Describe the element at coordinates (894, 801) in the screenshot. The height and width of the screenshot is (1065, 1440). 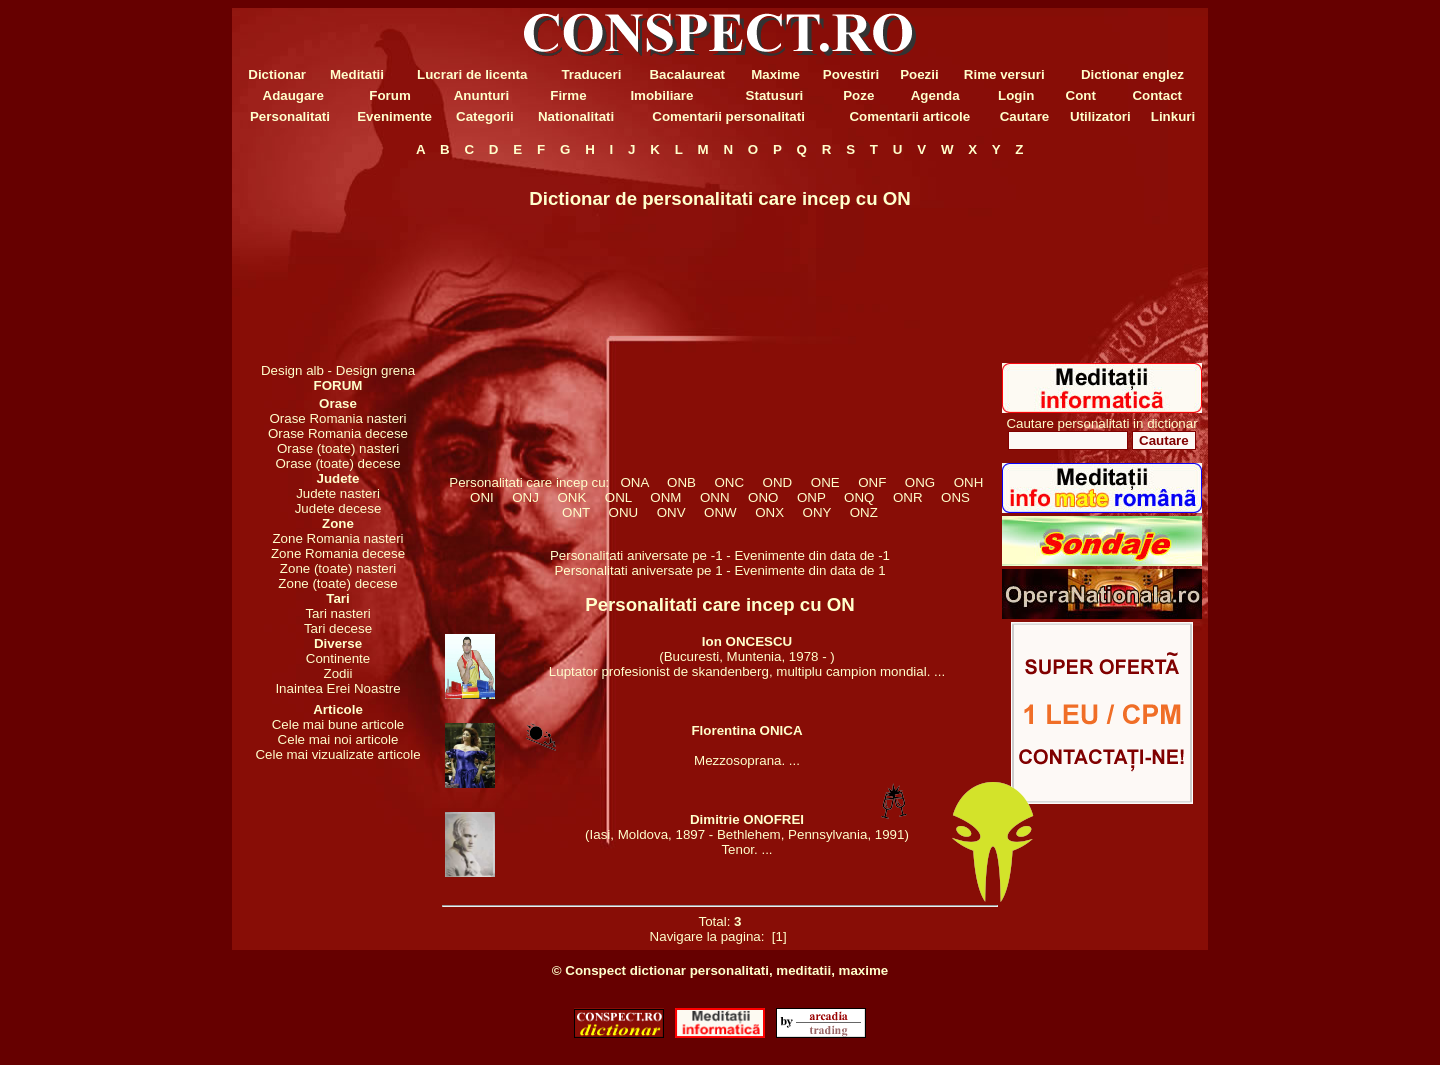
I see `celebrate an achievement or milestone` at that location.